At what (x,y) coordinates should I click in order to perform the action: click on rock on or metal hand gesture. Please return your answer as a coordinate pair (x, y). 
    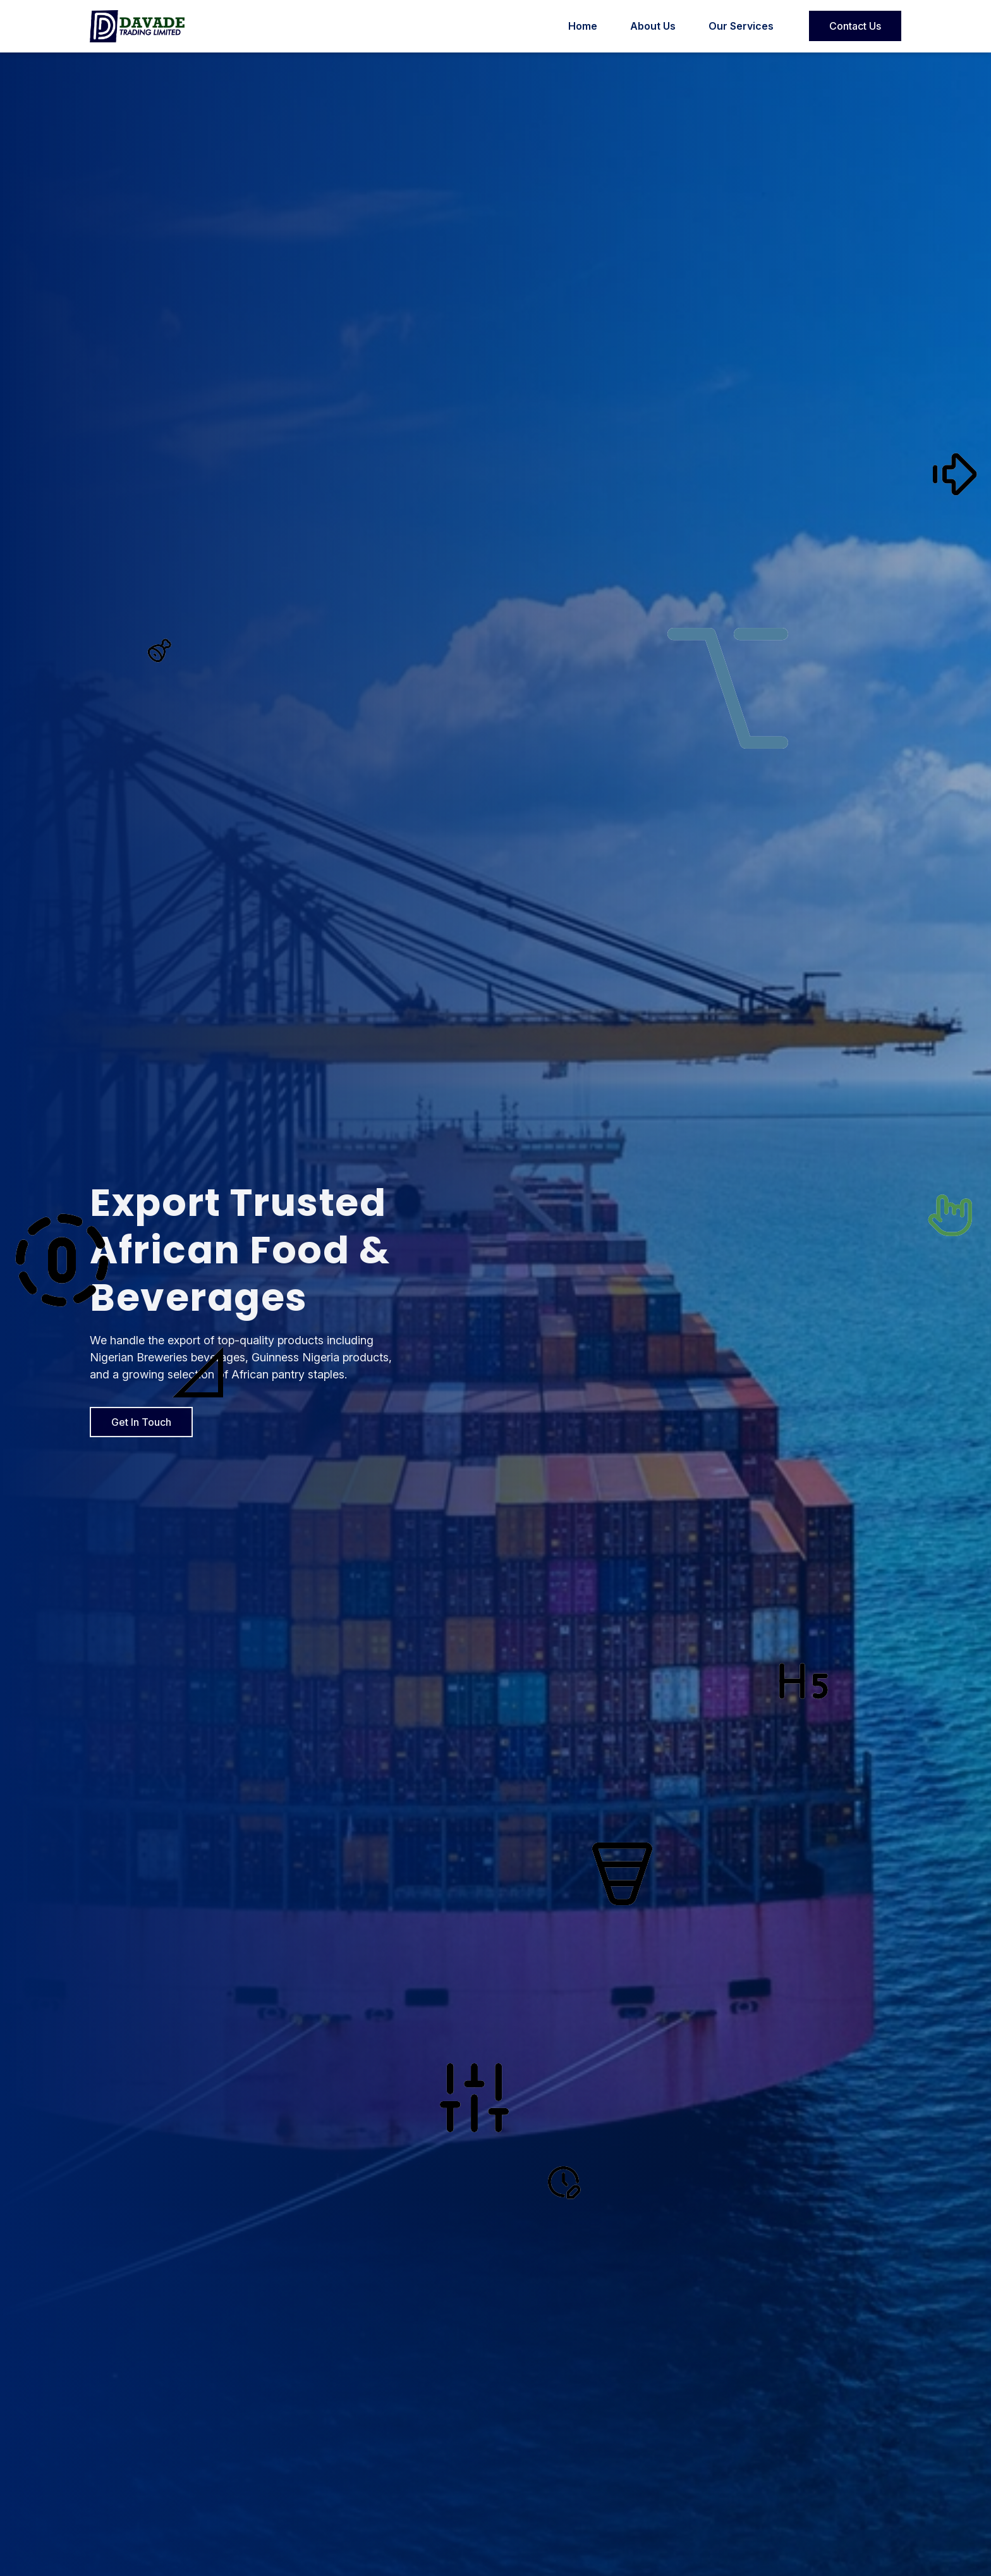
    Looking at the image, I should click on (950, 1214).